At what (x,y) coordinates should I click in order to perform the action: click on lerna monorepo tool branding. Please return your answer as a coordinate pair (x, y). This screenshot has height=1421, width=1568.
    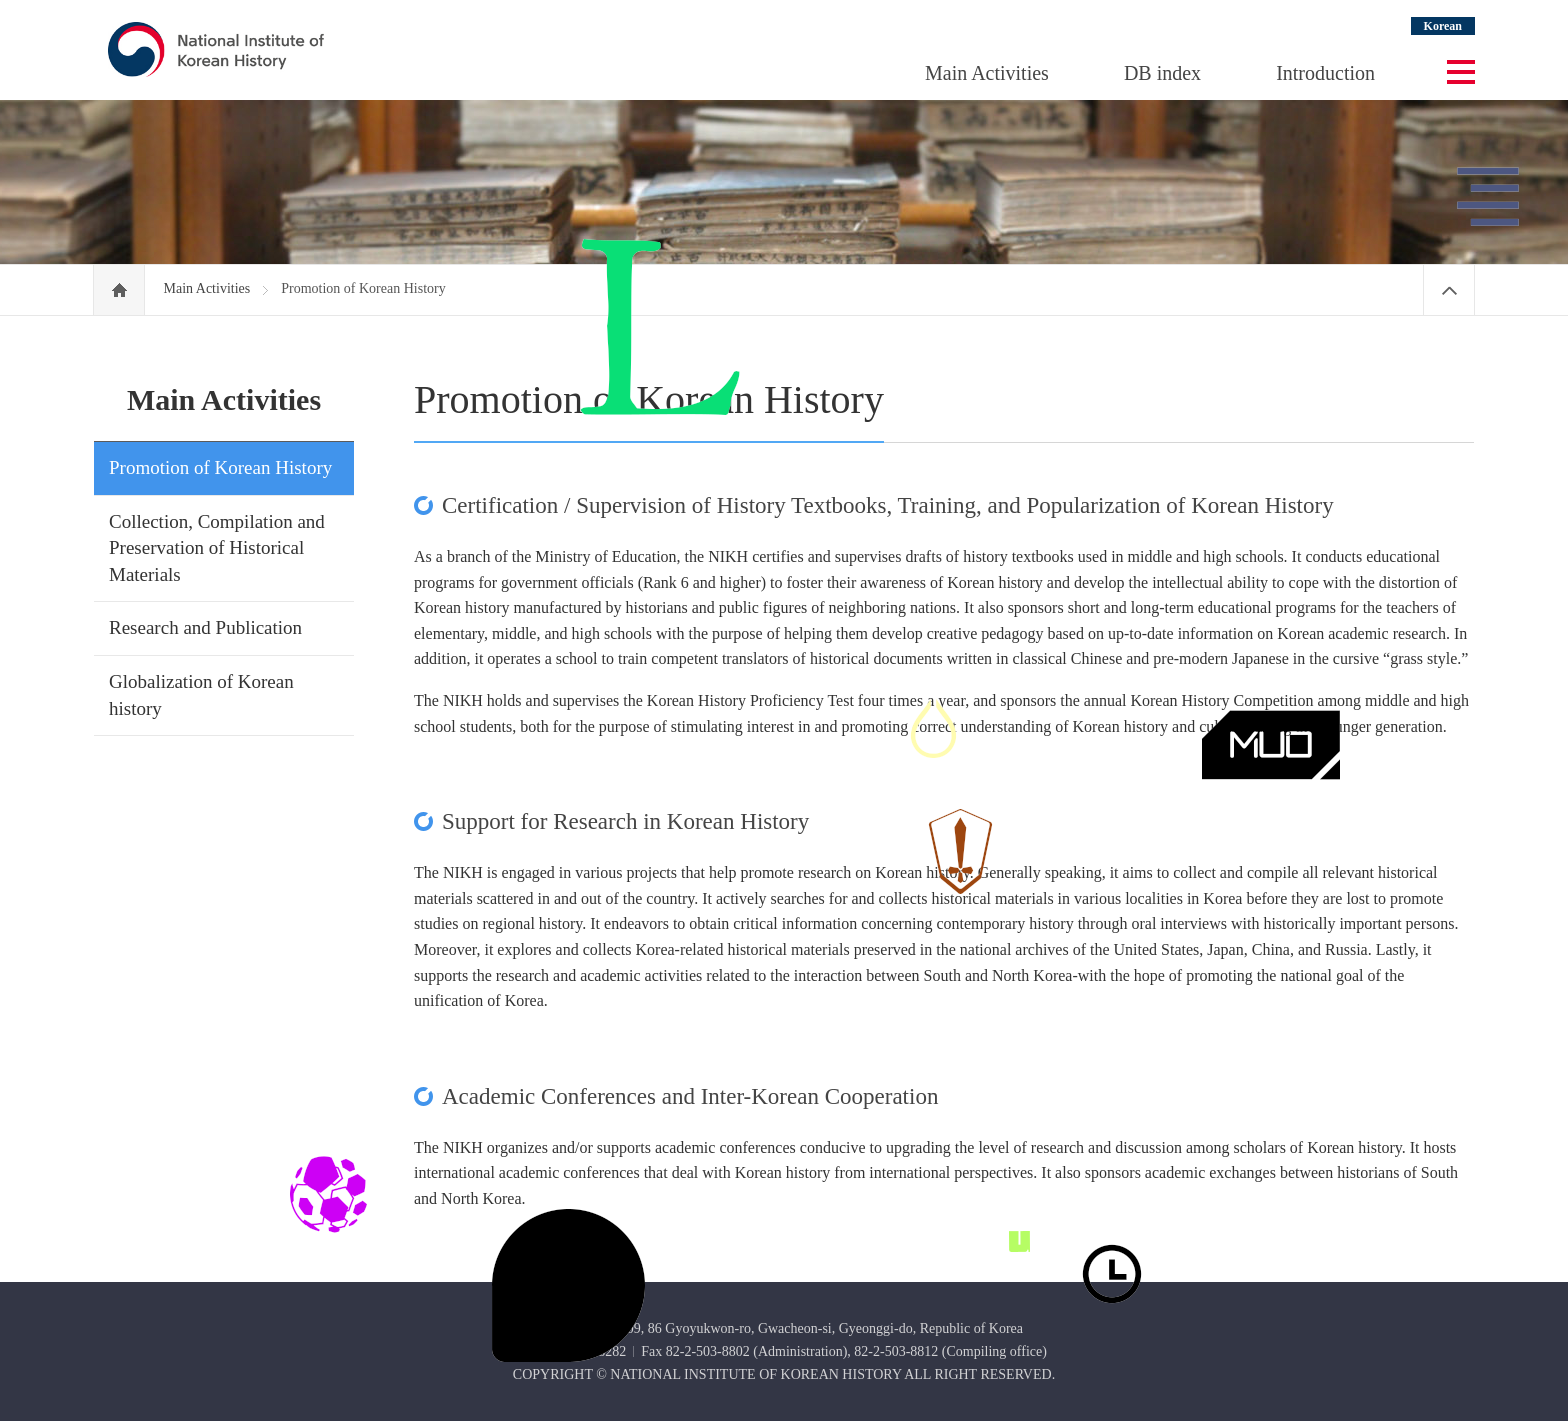
    Looking at the image, I should click on (660, 327).